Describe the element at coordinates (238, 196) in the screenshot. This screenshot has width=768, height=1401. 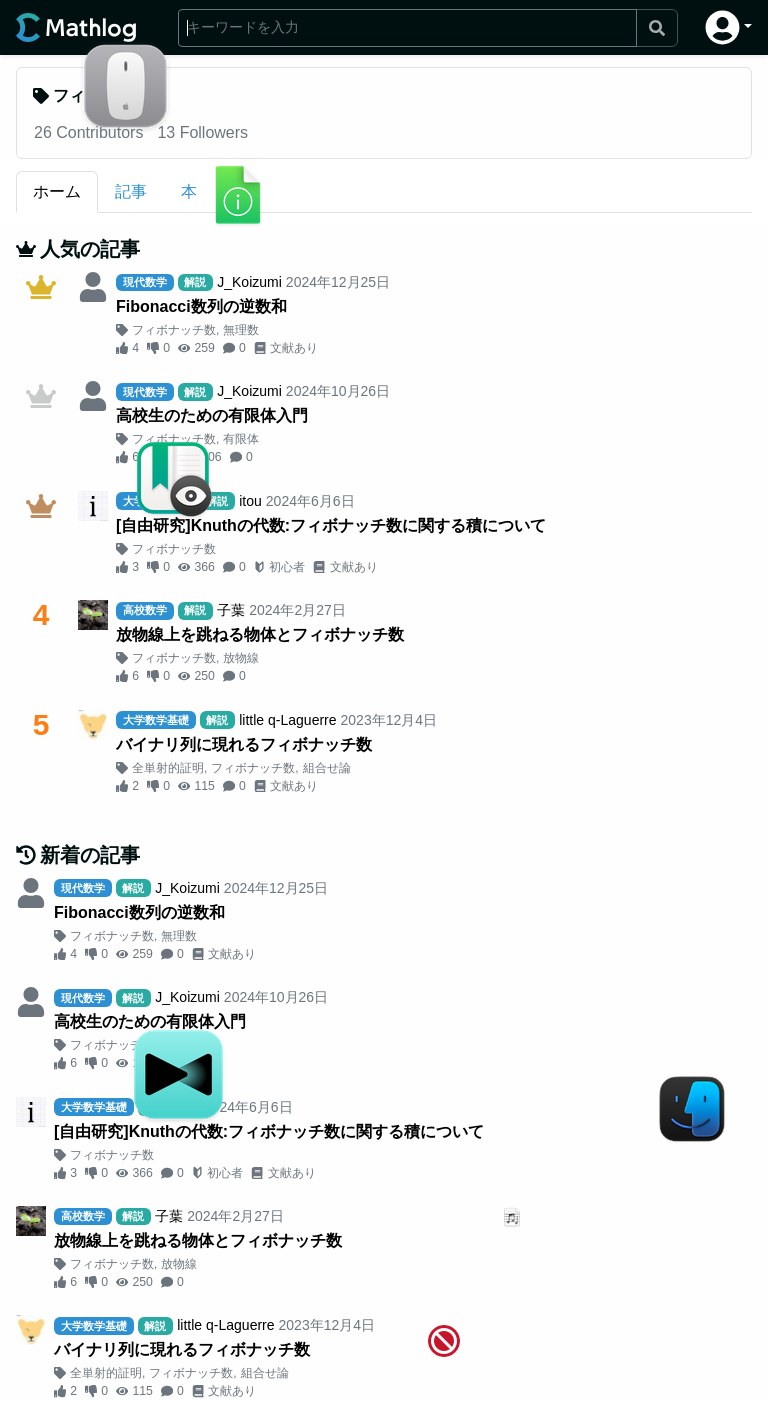
I see `a compiled html help file (.chm)` at that location.